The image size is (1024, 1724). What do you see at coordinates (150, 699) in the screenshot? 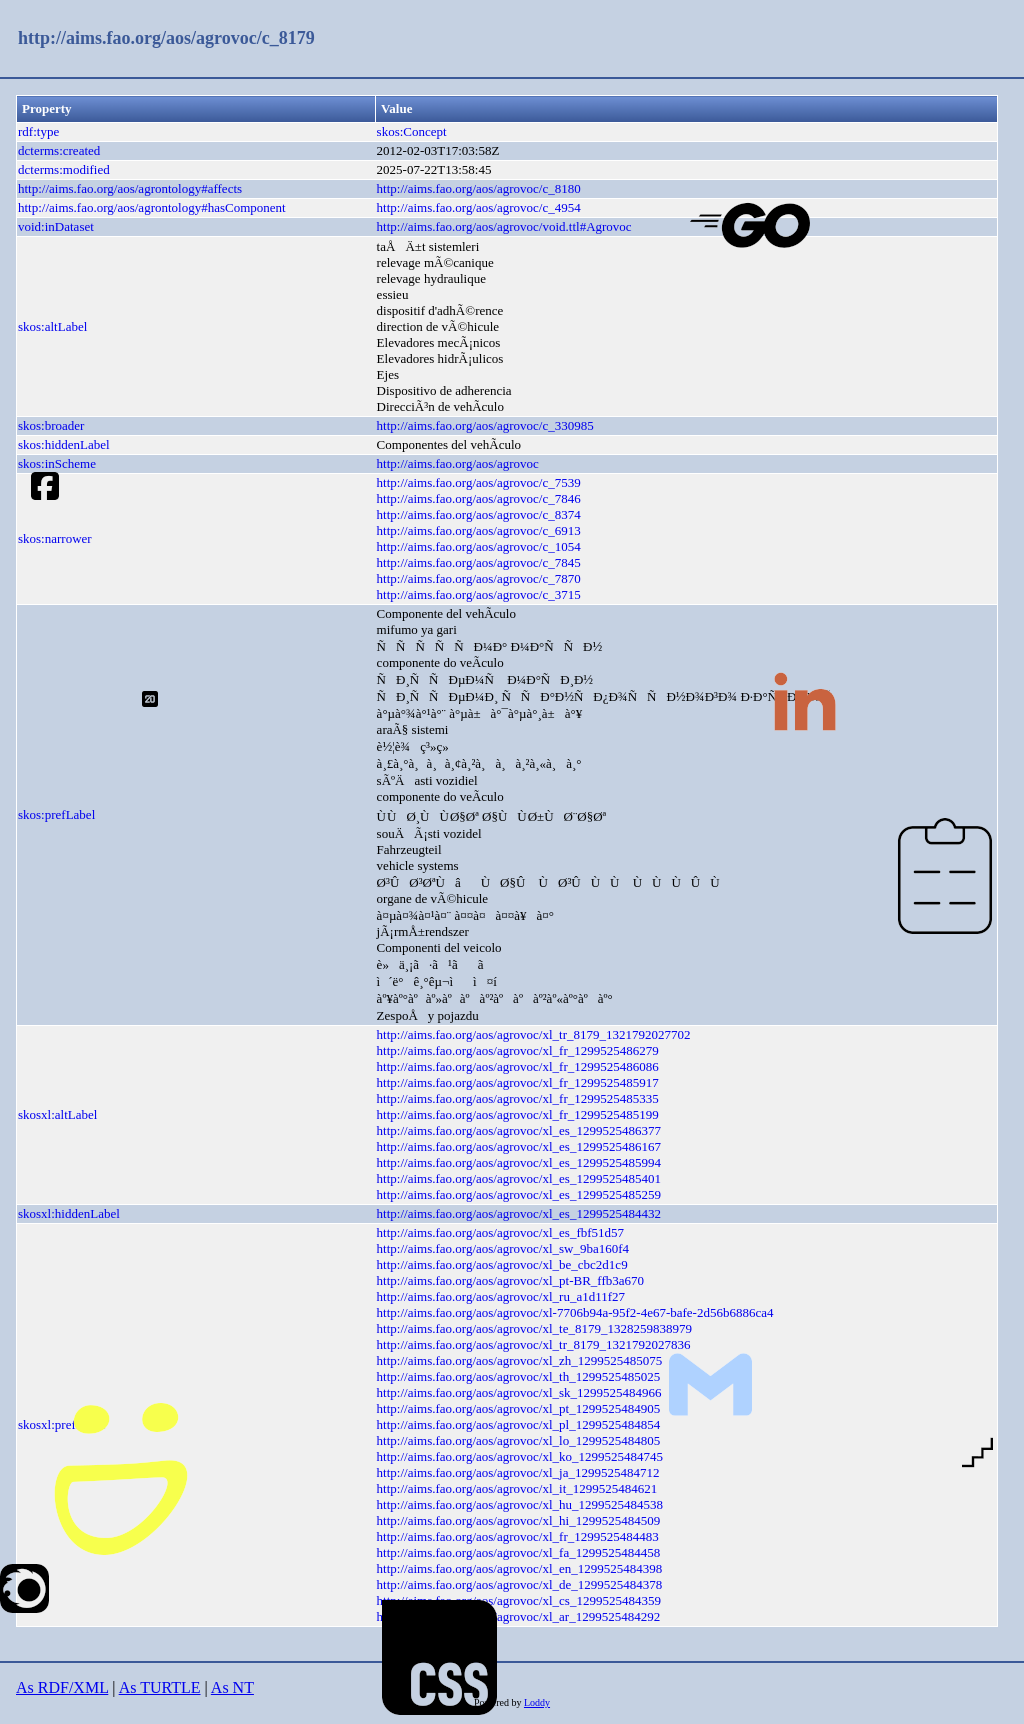
I see `open the Twenty CRM app` at bounding box center [150, 699].